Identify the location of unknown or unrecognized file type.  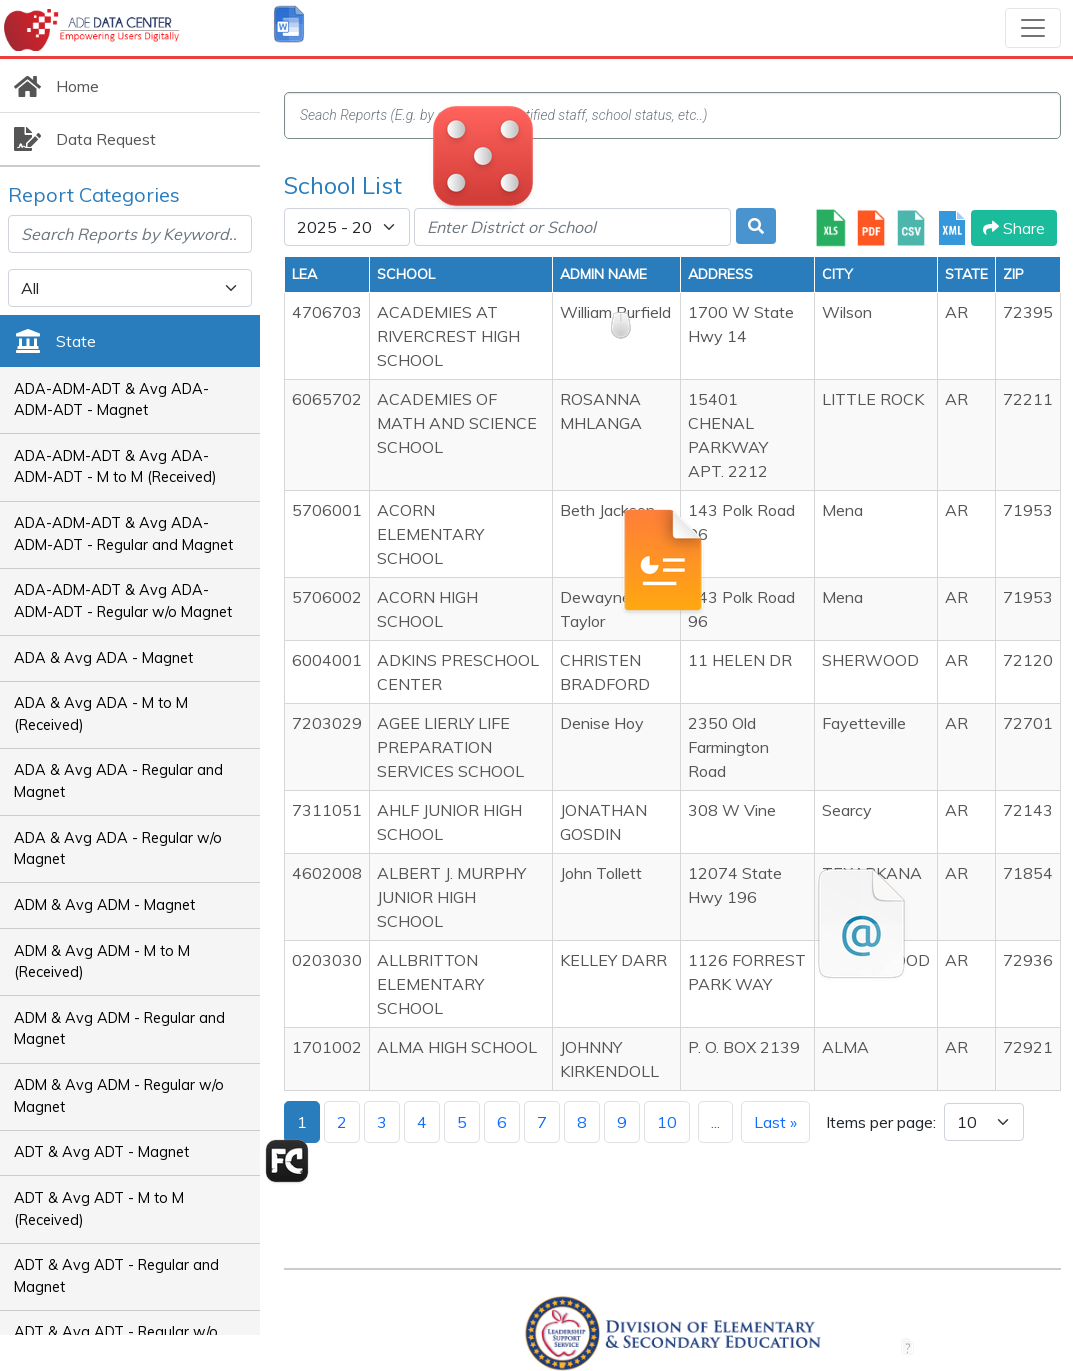
(907, 1346).